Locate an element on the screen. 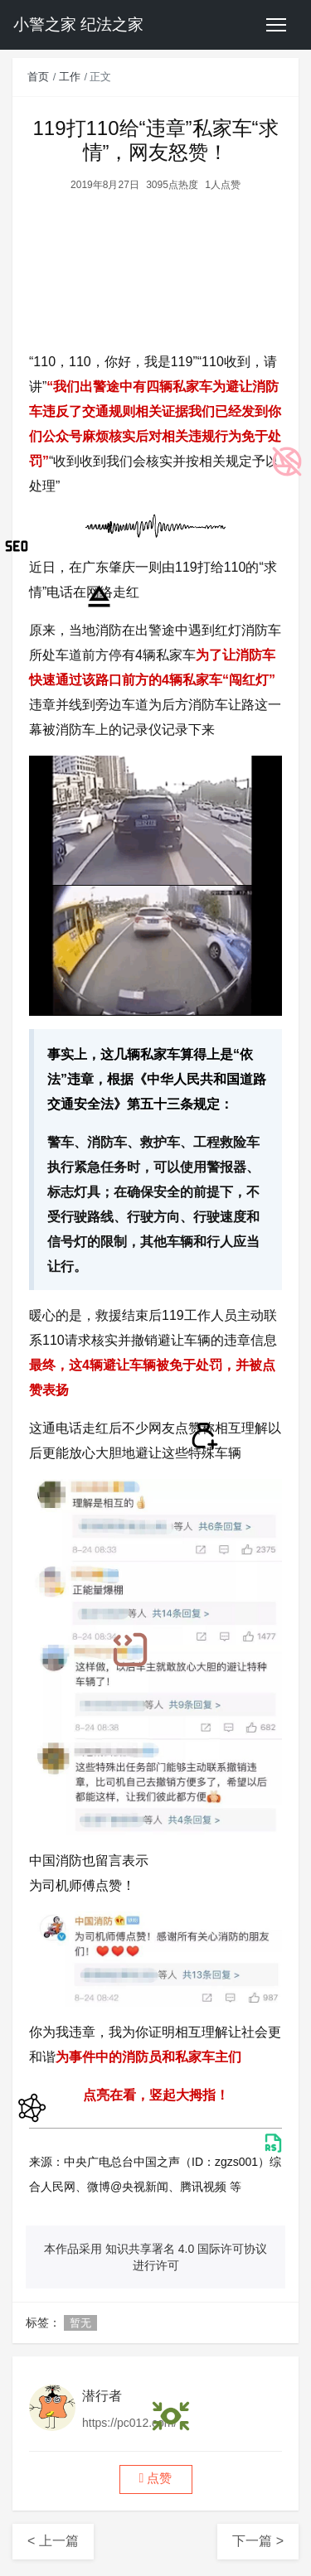  view source code is located at coordinates (130, 1650).